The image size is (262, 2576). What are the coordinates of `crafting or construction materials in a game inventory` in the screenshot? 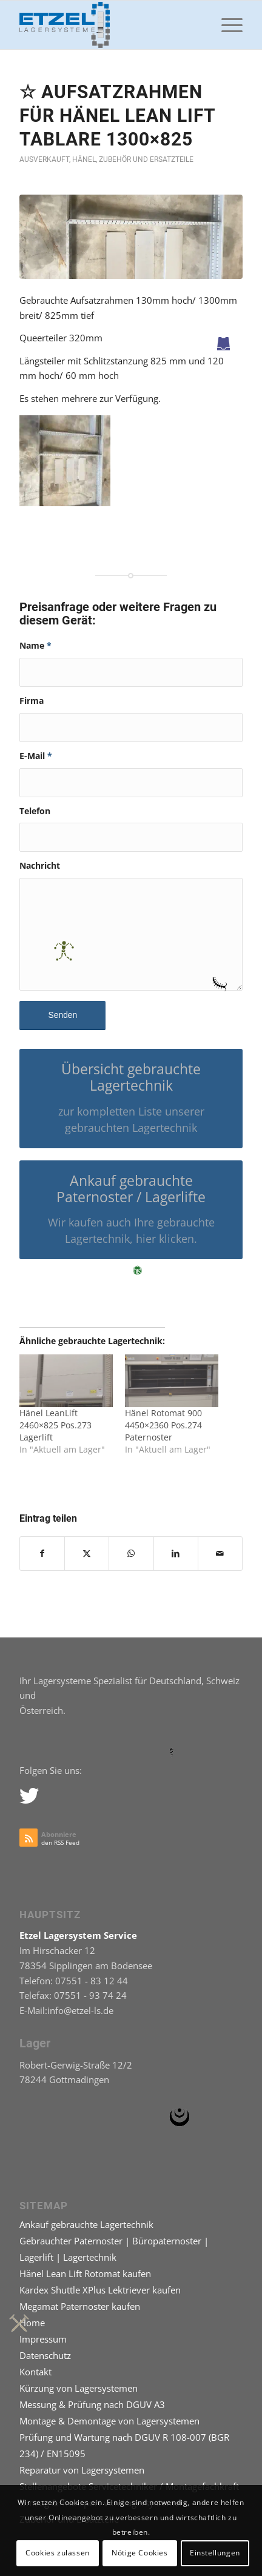 It's located at (19, 2323).